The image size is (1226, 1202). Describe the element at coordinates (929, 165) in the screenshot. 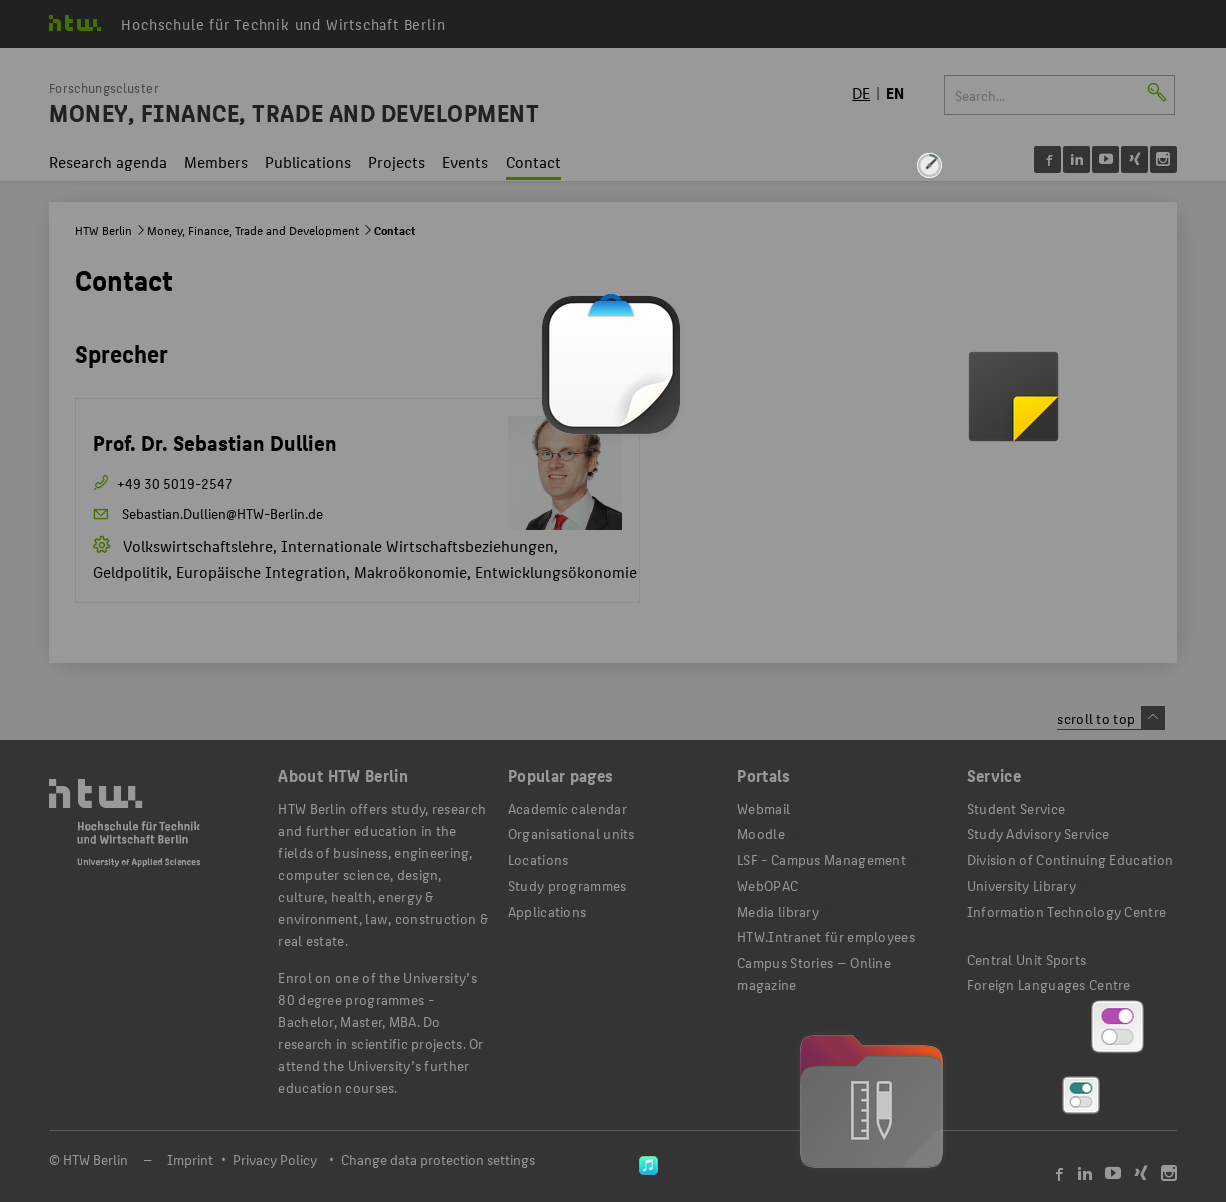

I see `open system profiler application` at that location.